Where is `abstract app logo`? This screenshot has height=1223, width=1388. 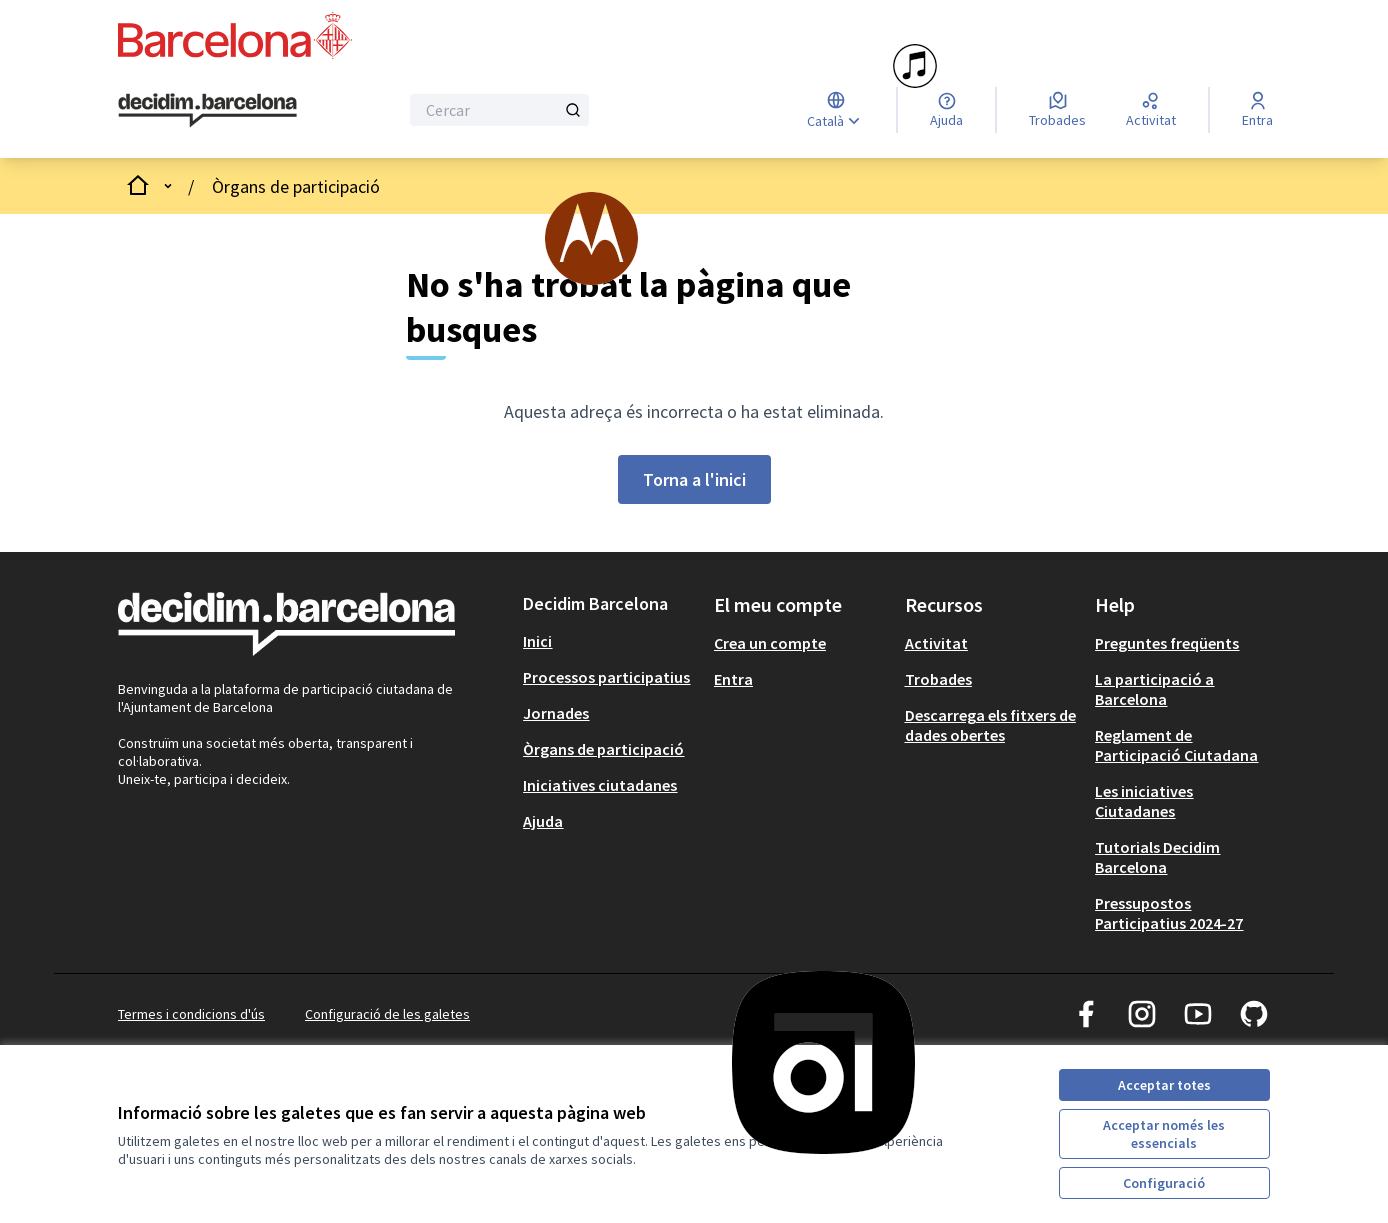 abstract app logo is located at coordinates (823, 1062).